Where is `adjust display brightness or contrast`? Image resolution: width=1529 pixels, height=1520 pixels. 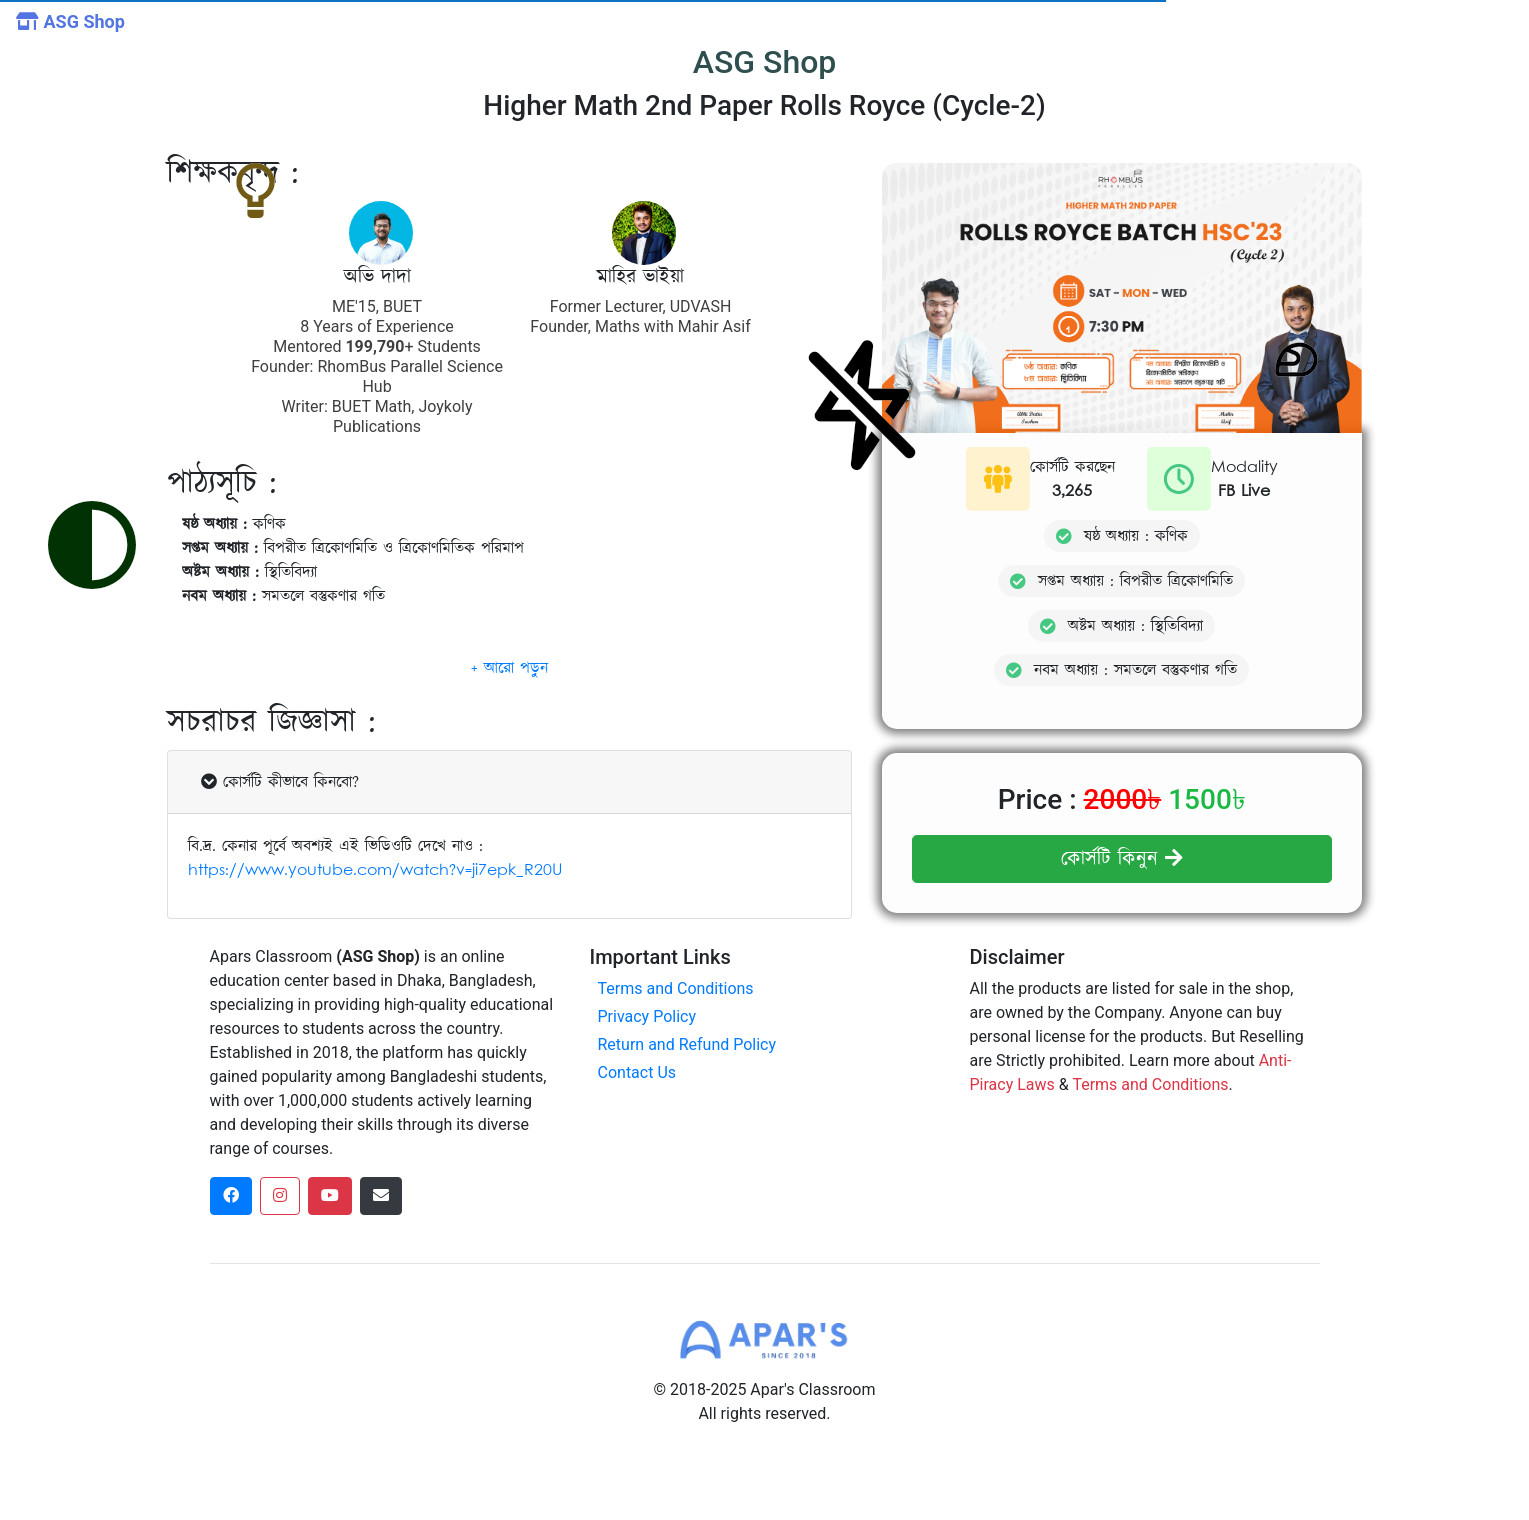
adjust display brightness or contrast is located at coordinates (92, 545).